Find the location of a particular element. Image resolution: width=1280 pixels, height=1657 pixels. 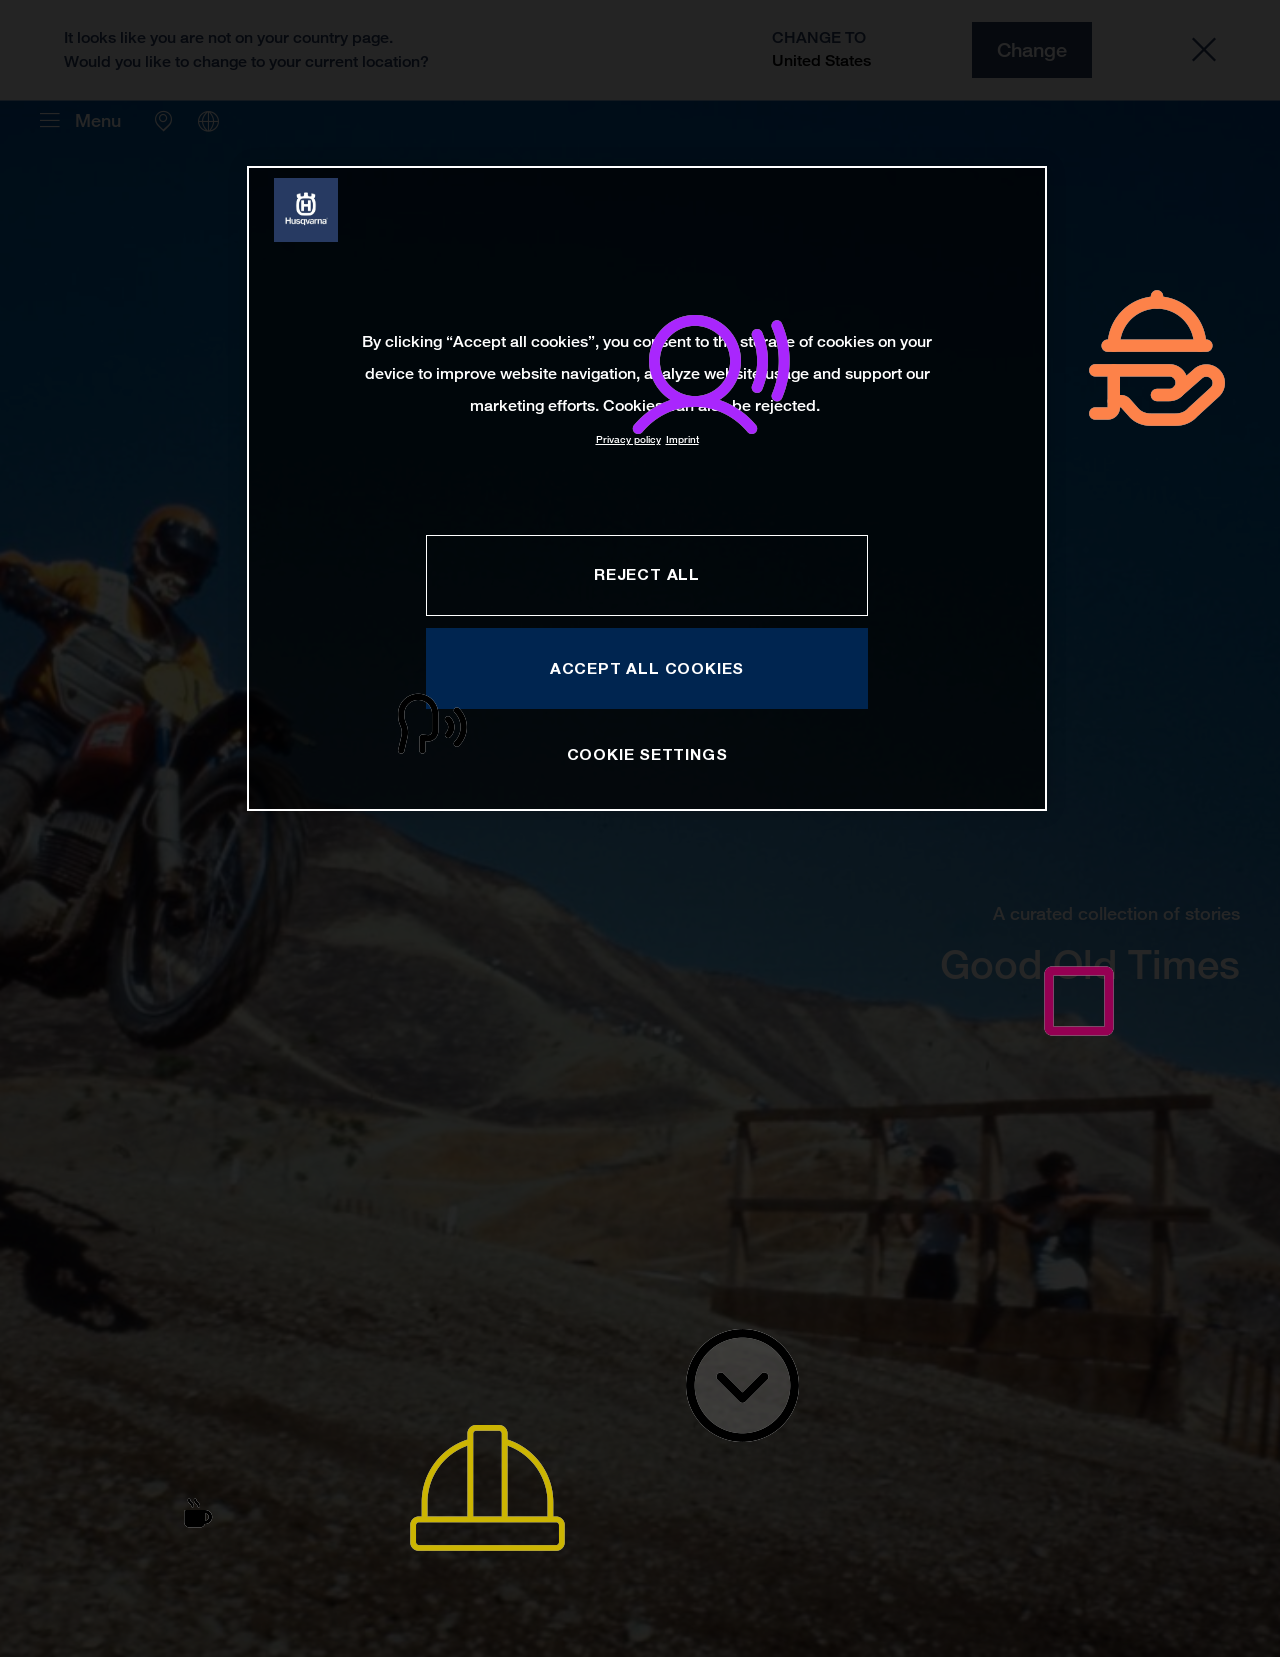

food delivery or catering service is located at coordinates (1157, 358).